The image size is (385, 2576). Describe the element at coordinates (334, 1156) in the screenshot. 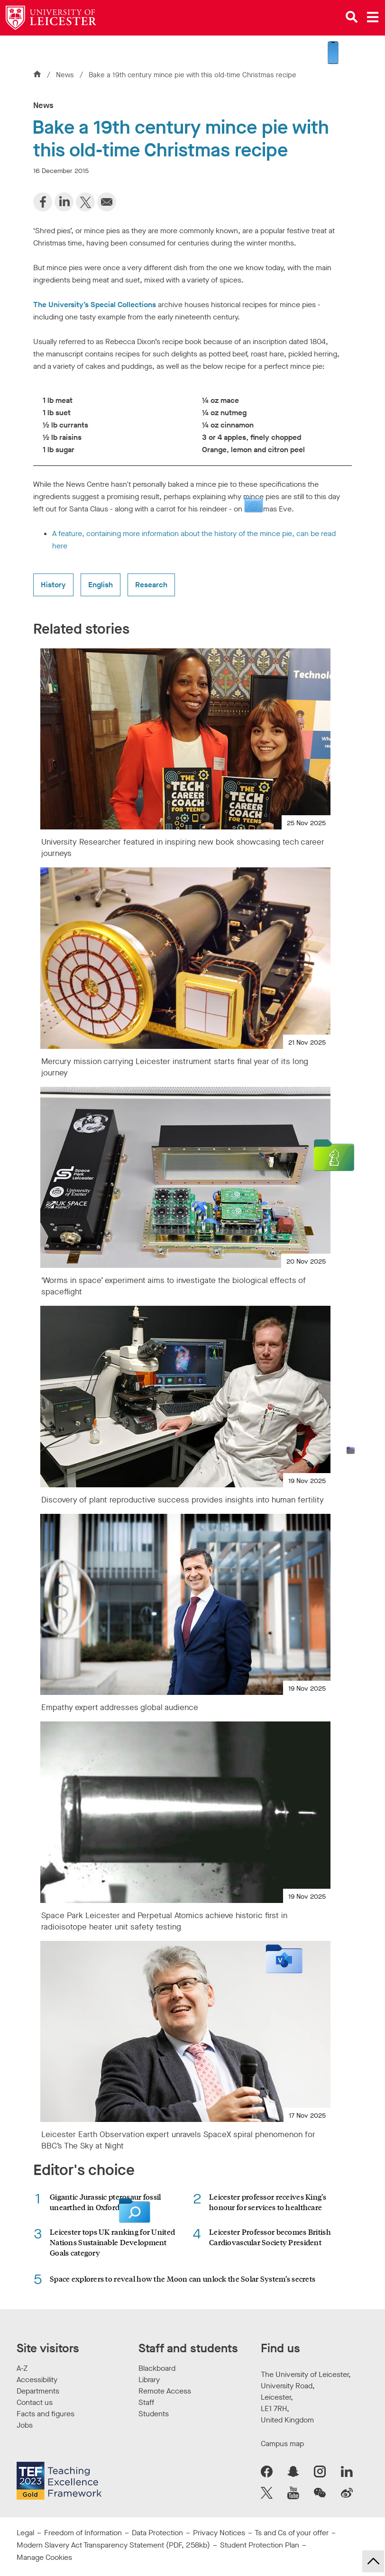

I see `open game jolt chess or strategy games folder` at that location.